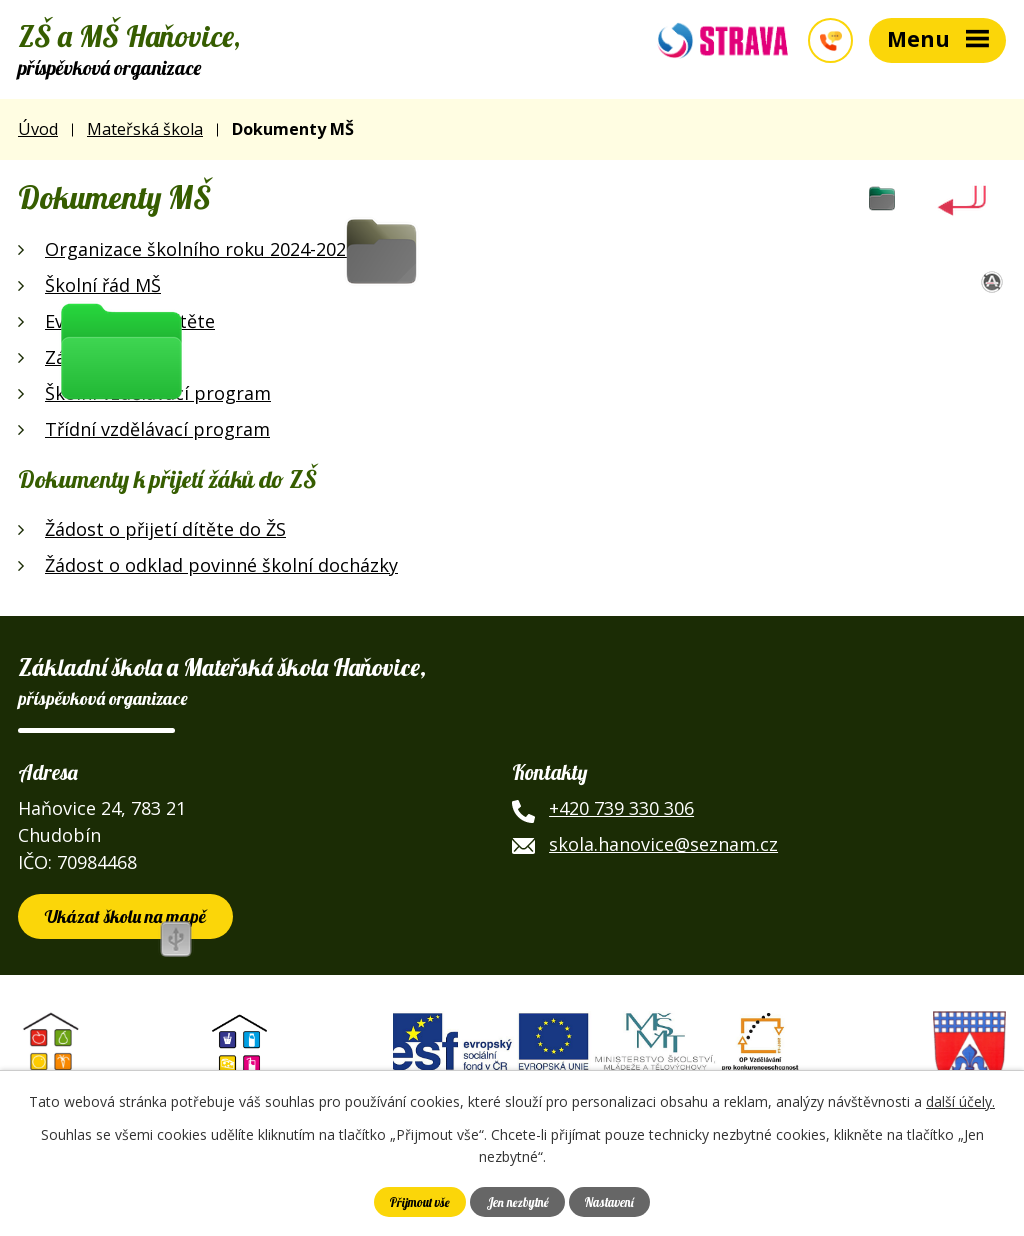  I want to click on open folder containing files, so click(121, 351).